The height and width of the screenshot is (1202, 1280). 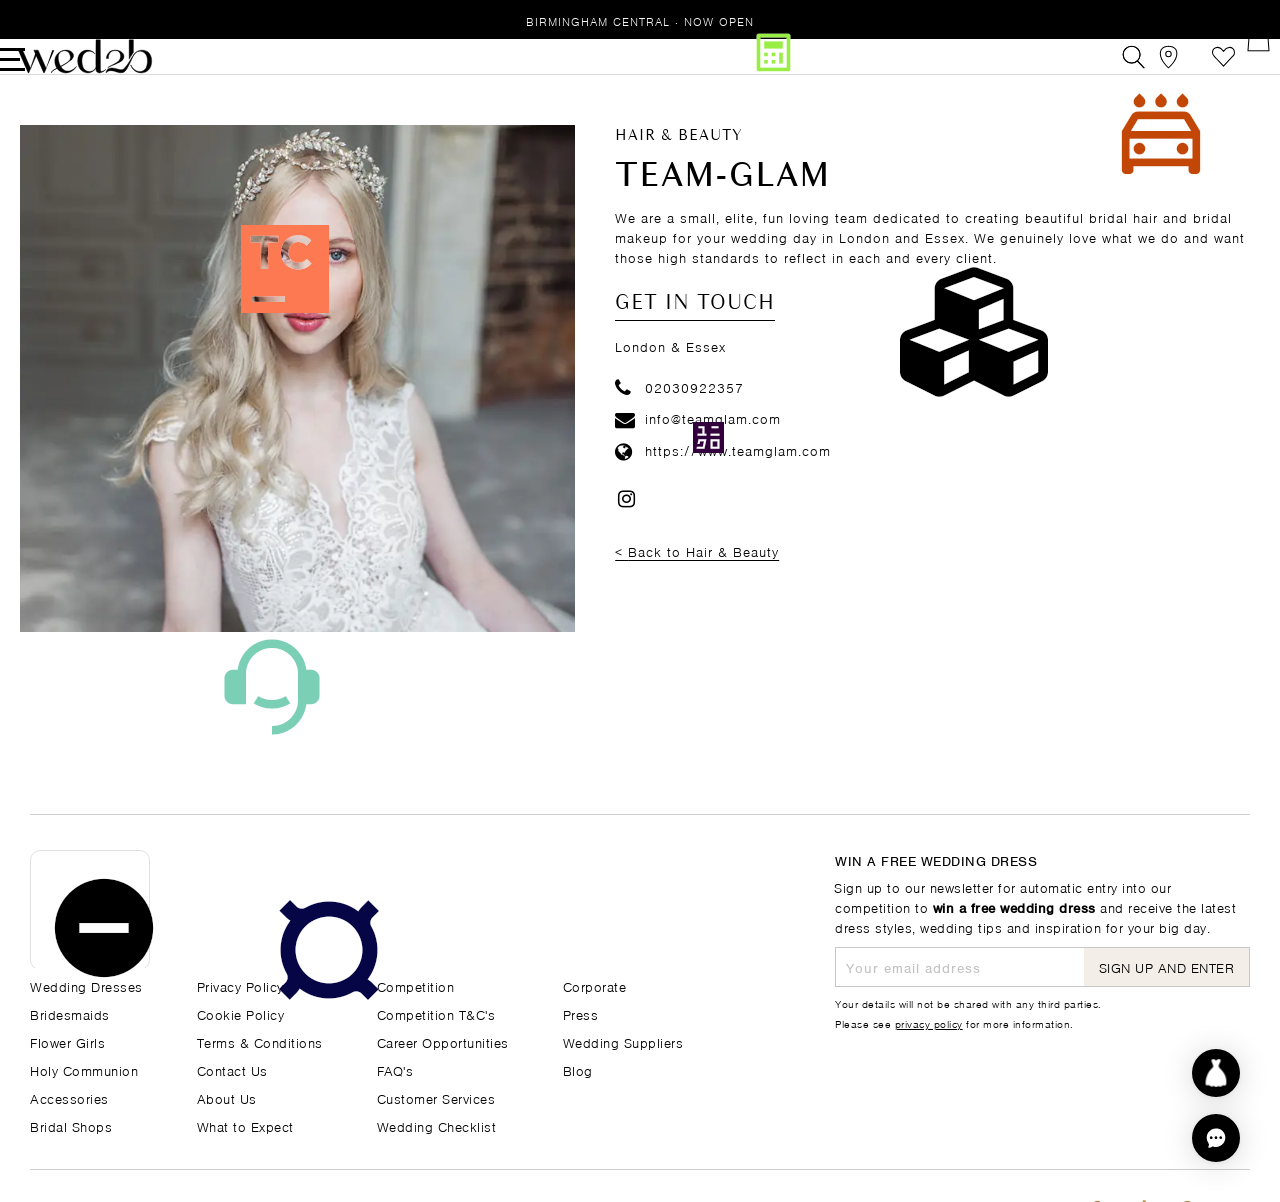 What do you see at coordinates (272, 687) in the screenshot?
I see `contact customer support` at bounding box center [272, 687].